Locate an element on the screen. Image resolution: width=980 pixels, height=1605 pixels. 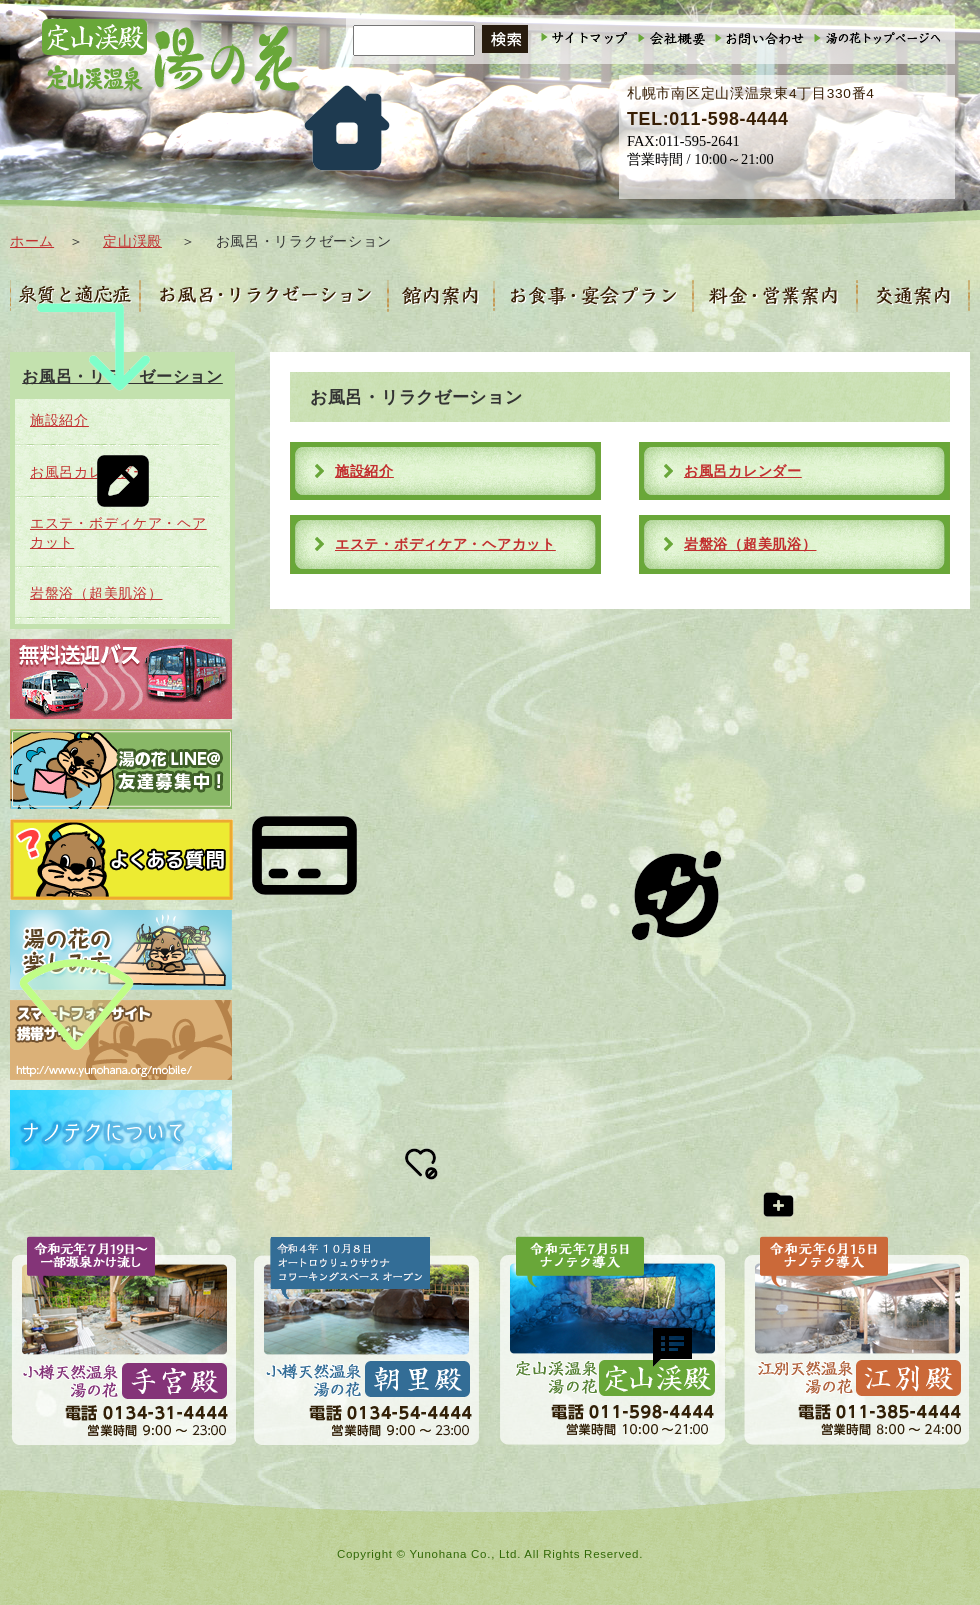
react with a laughing emoji is located at coordinates (676, 895).